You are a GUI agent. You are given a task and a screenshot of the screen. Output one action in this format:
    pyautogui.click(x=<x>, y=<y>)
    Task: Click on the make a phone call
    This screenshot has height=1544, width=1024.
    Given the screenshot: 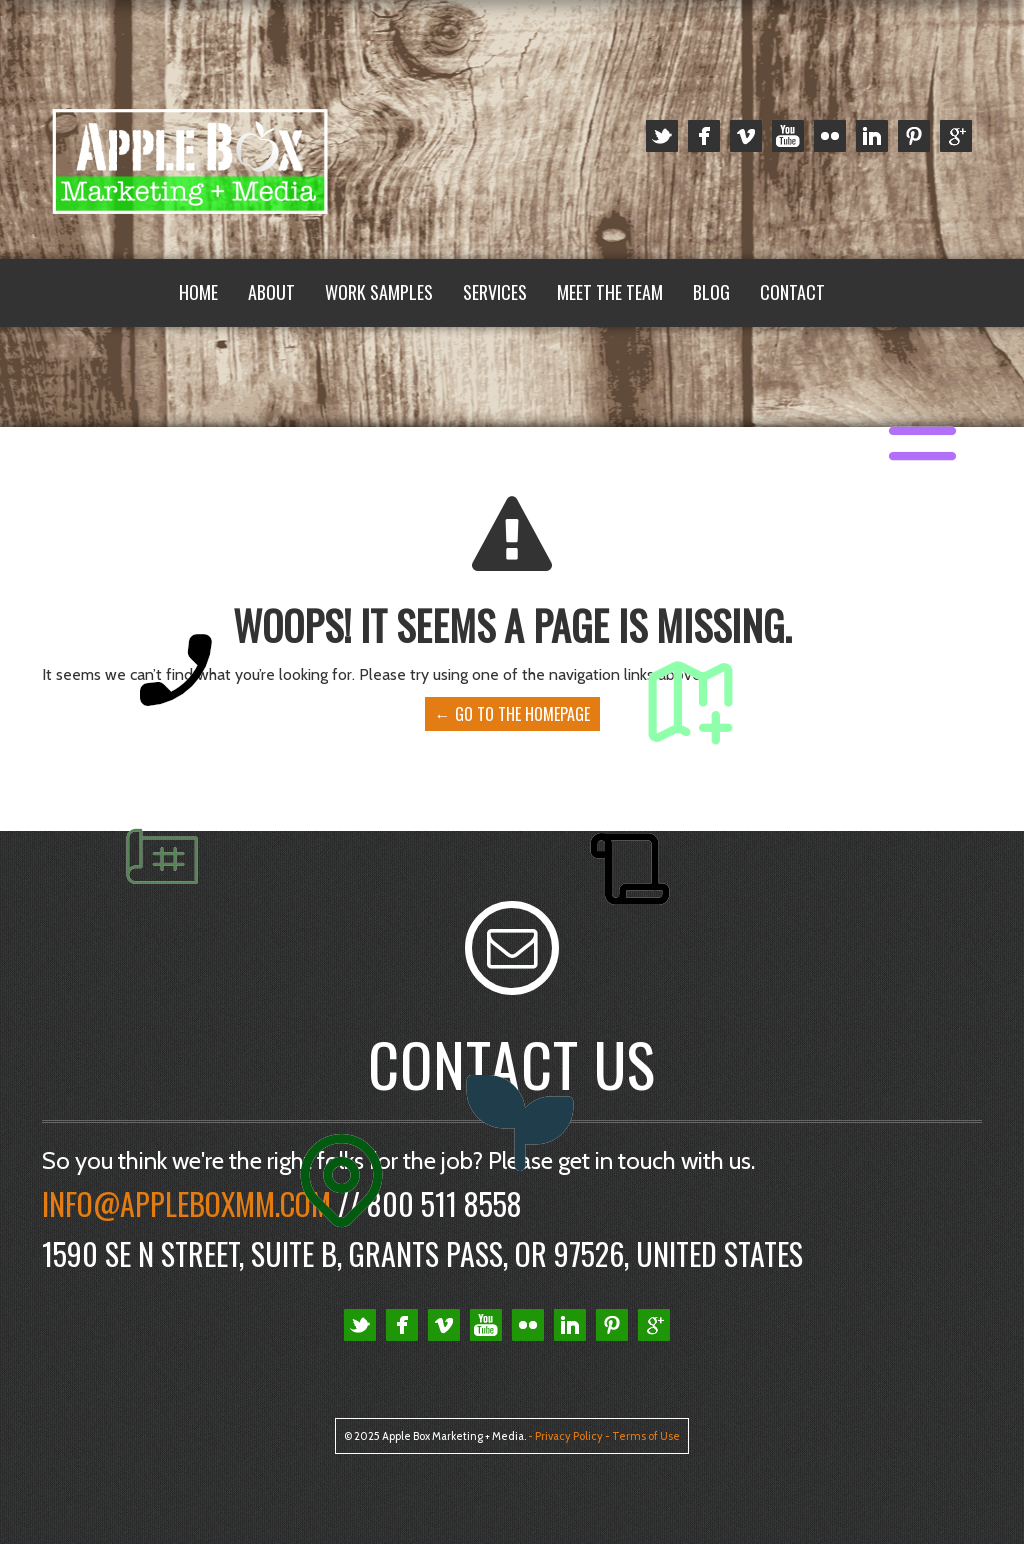 What is the action you would take?
    pyautogui.click(x=176, y=670)
    